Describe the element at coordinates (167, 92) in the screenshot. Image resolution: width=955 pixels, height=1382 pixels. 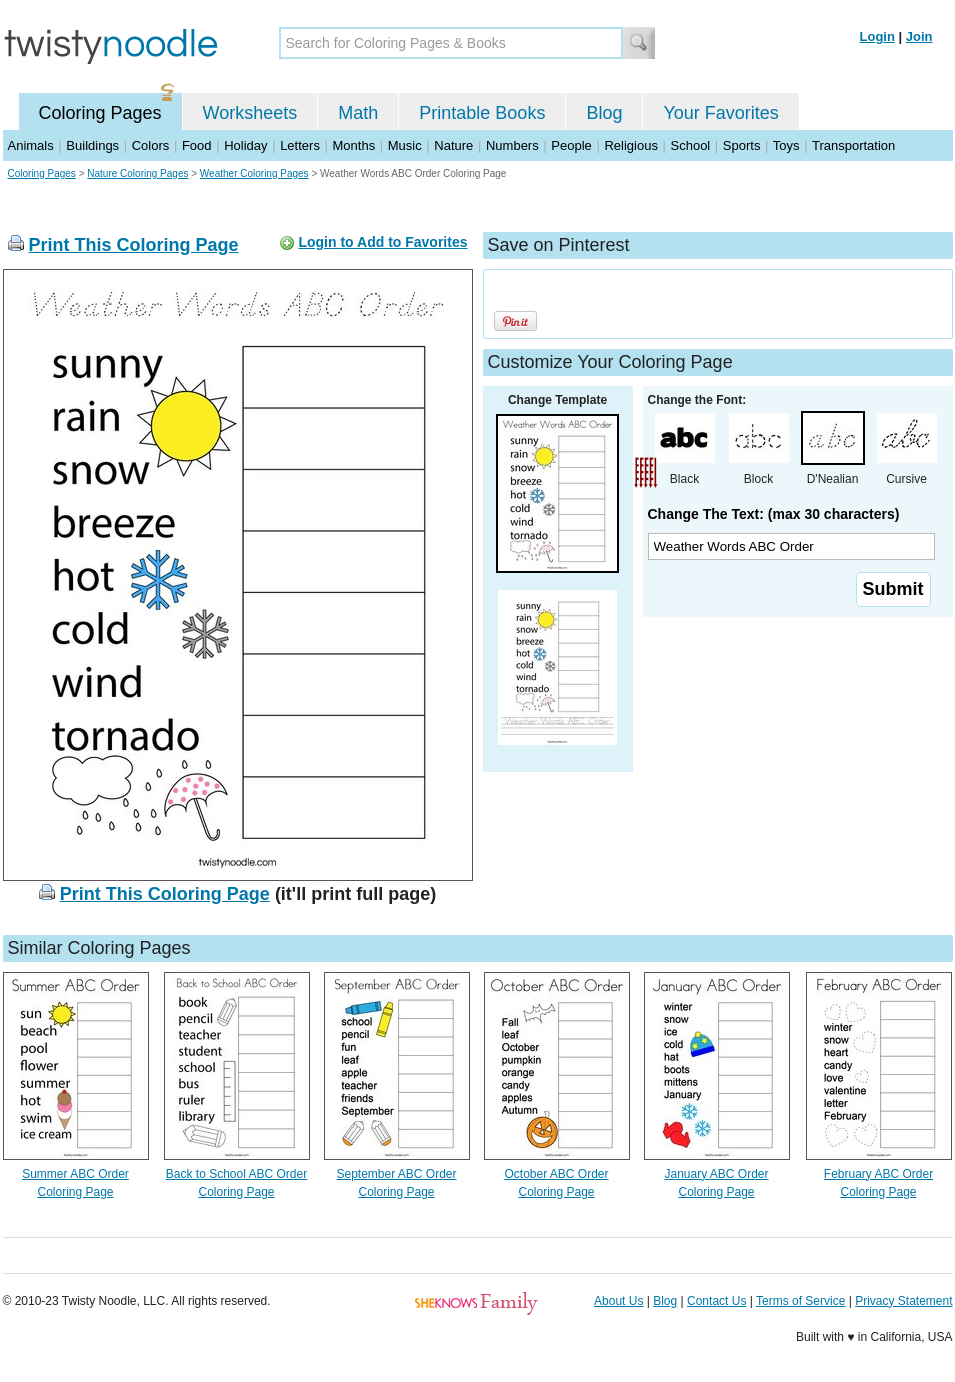
I see `access potion or alchemy inventory` at that location.